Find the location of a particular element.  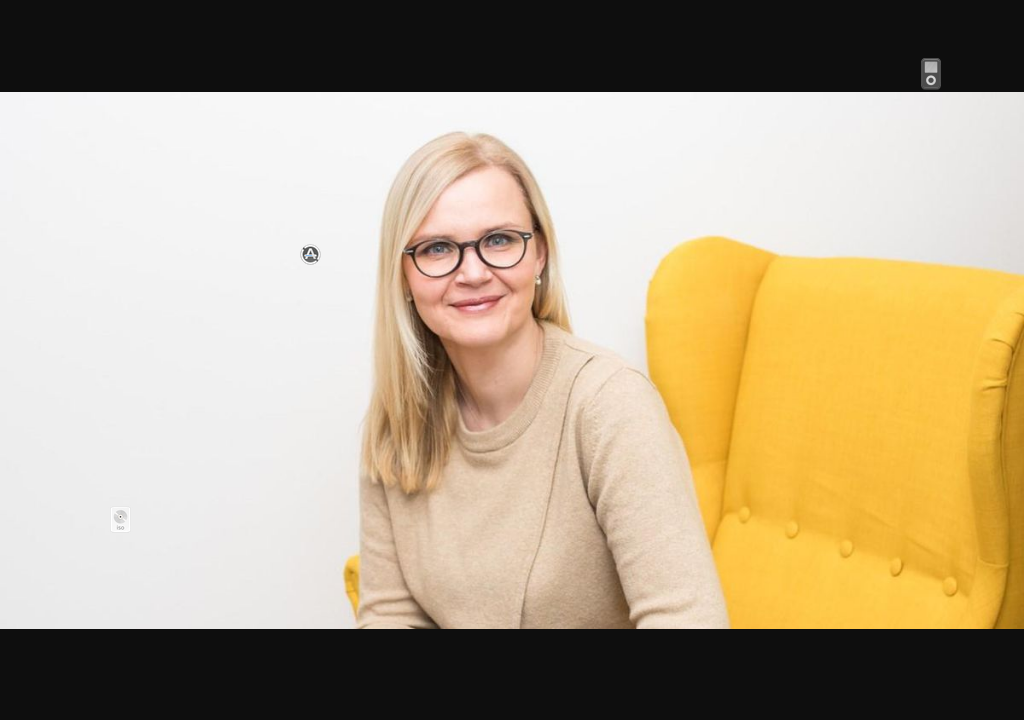

a CD/DVD disc image file (ISO format) is located at coordinates (120, 519).